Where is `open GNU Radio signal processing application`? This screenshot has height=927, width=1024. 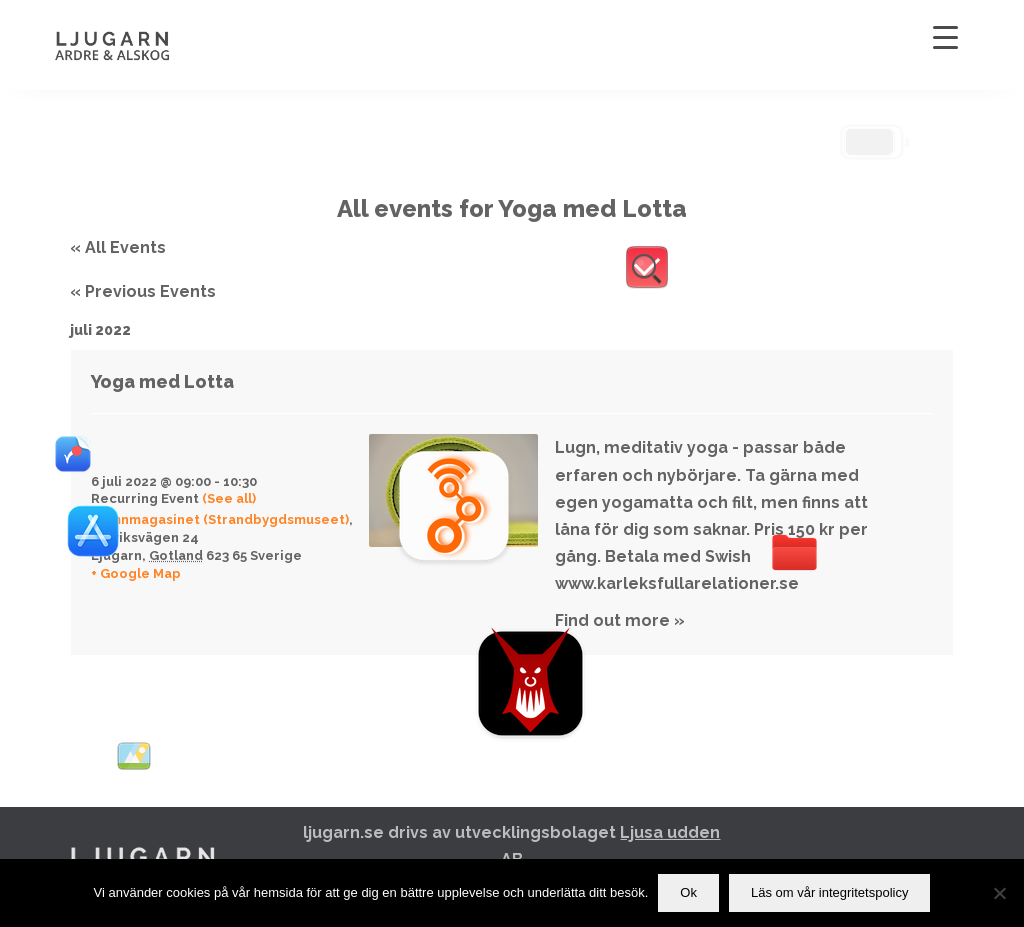
open GNU Radio signal processing application is located at coordinates (454, 507).